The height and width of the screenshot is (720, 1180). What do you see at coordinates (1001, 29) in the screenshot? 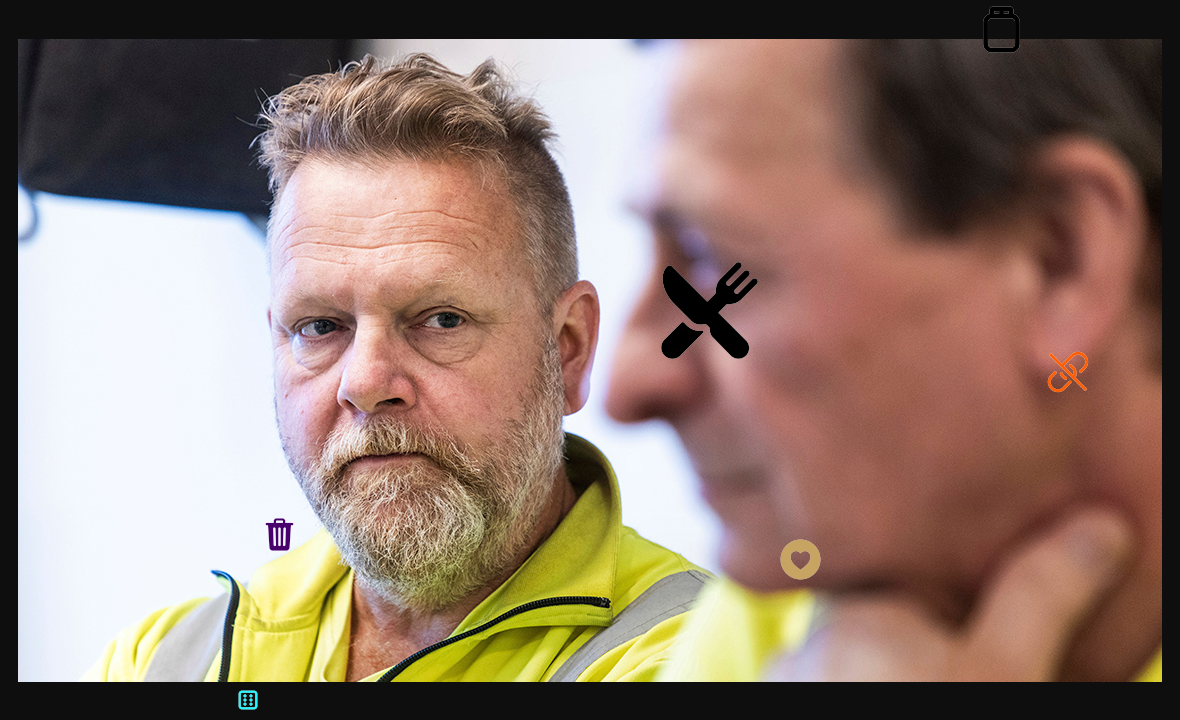
I see `store or manage saved items` at bounding box center [1001, 29].